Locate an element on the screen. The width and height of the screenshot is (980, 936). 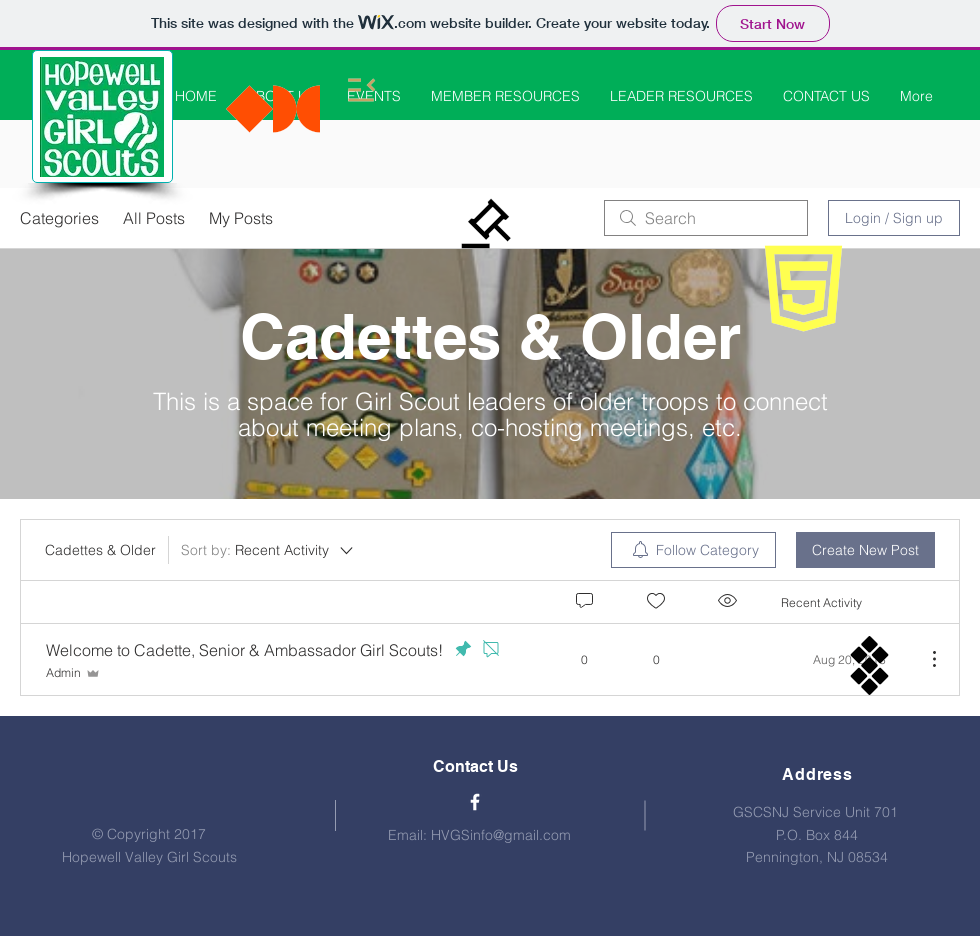
innosoft company logo is located at coordinates (273, 109).